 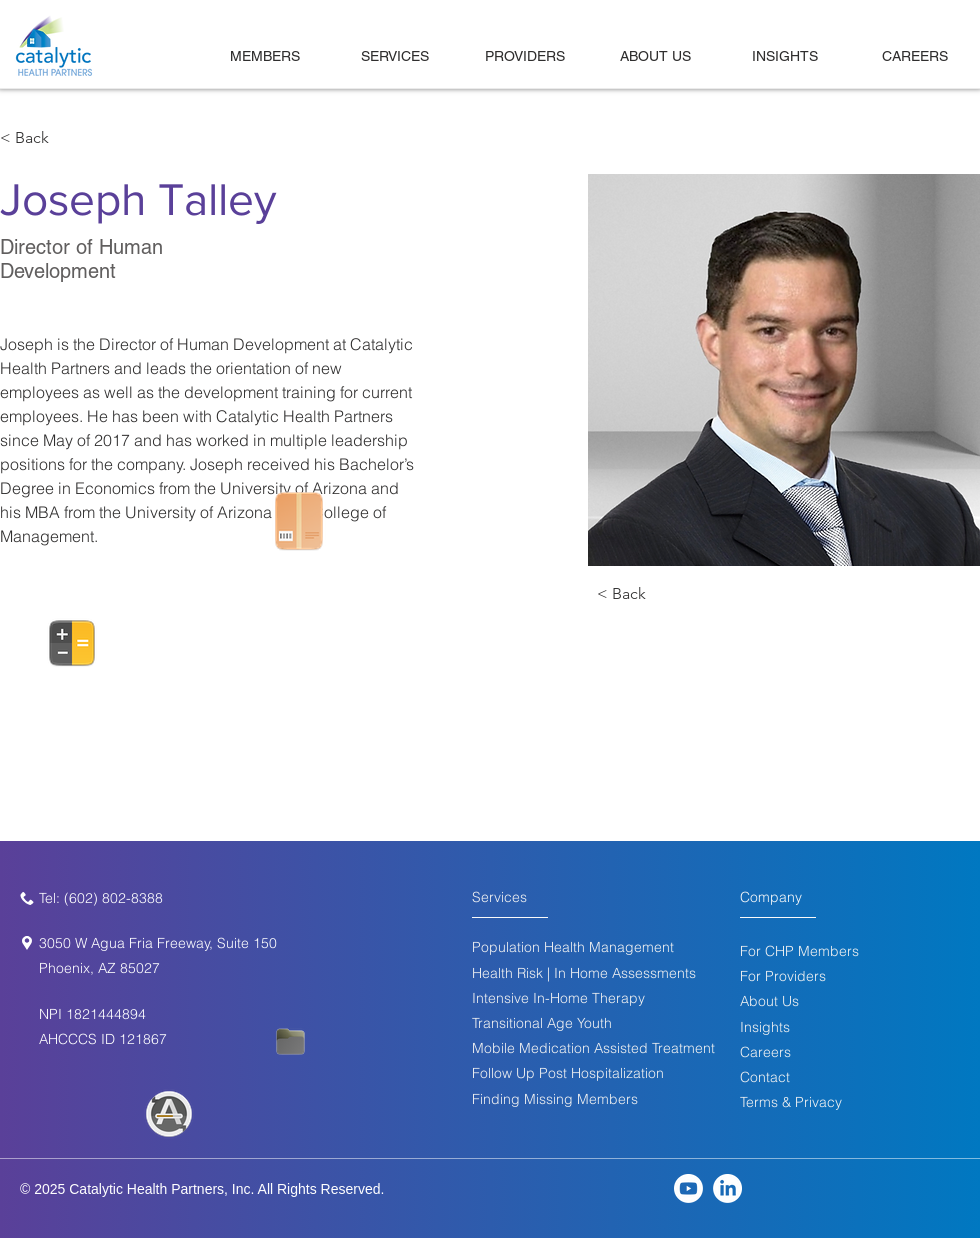 I want to click on compressed archive file, so click(x=299, y=521).